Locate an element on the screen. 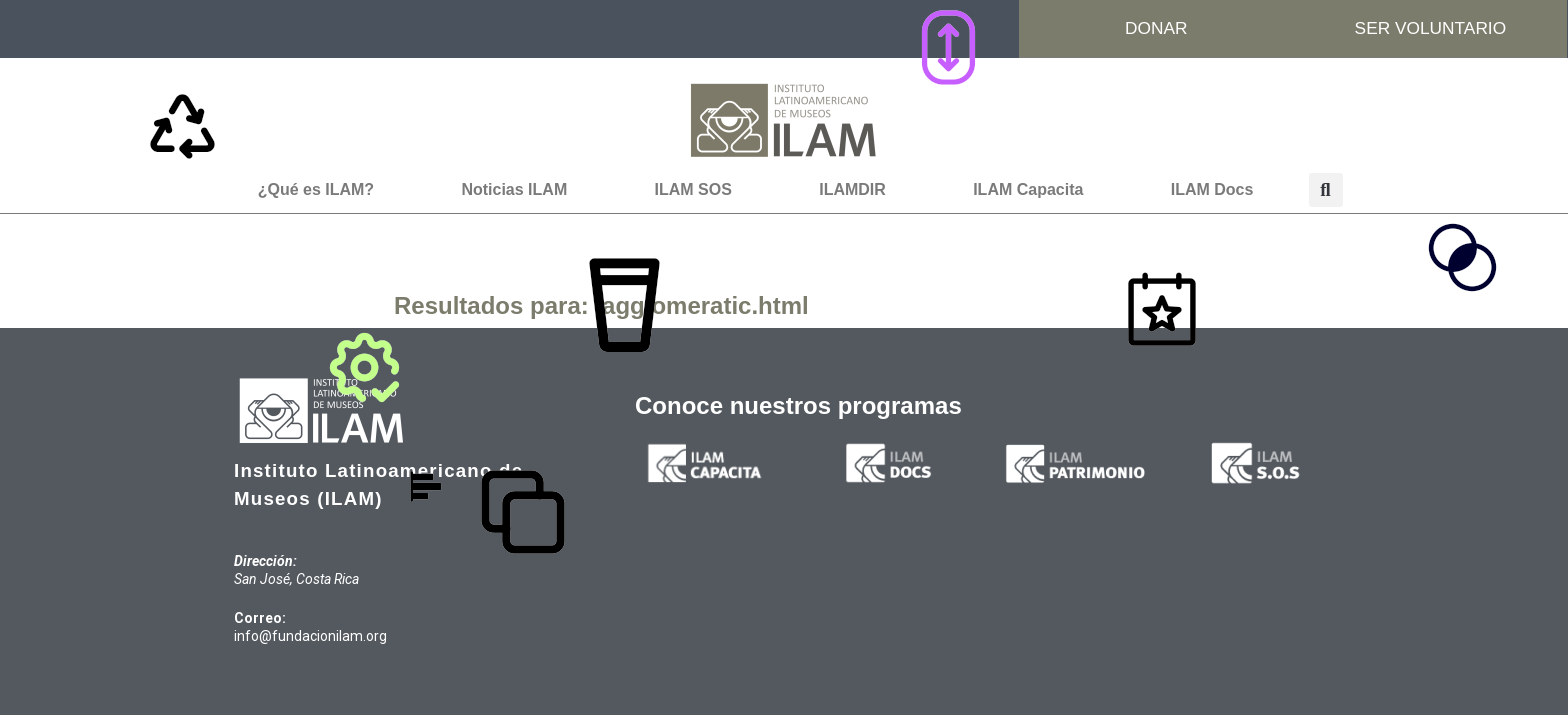  view favorite or starred events is located at coordinates (1162, 312).